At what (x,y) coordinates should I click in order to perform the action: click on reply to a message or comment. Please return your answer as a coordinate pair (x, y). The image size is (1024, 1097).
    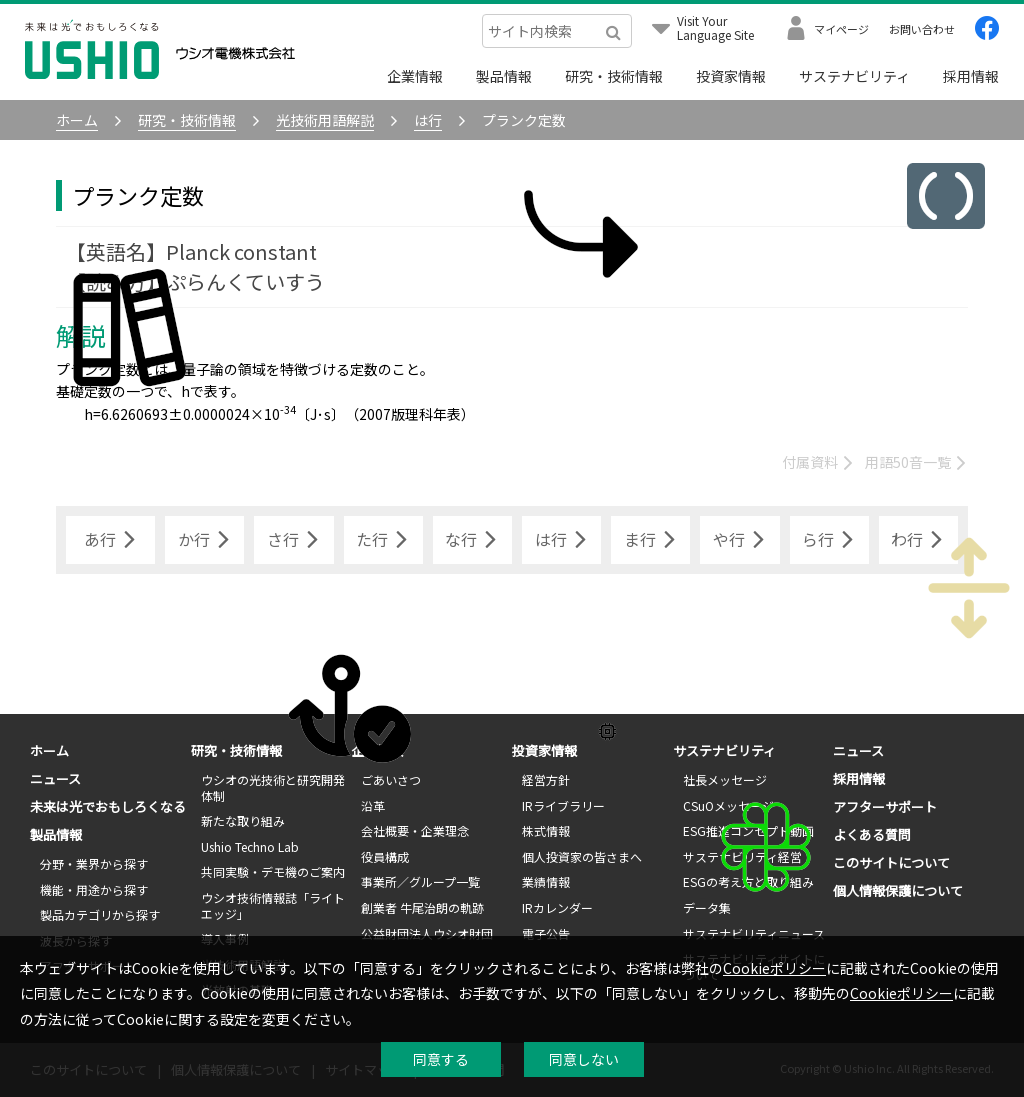
    Looking at the image, I should click on (581, 234).